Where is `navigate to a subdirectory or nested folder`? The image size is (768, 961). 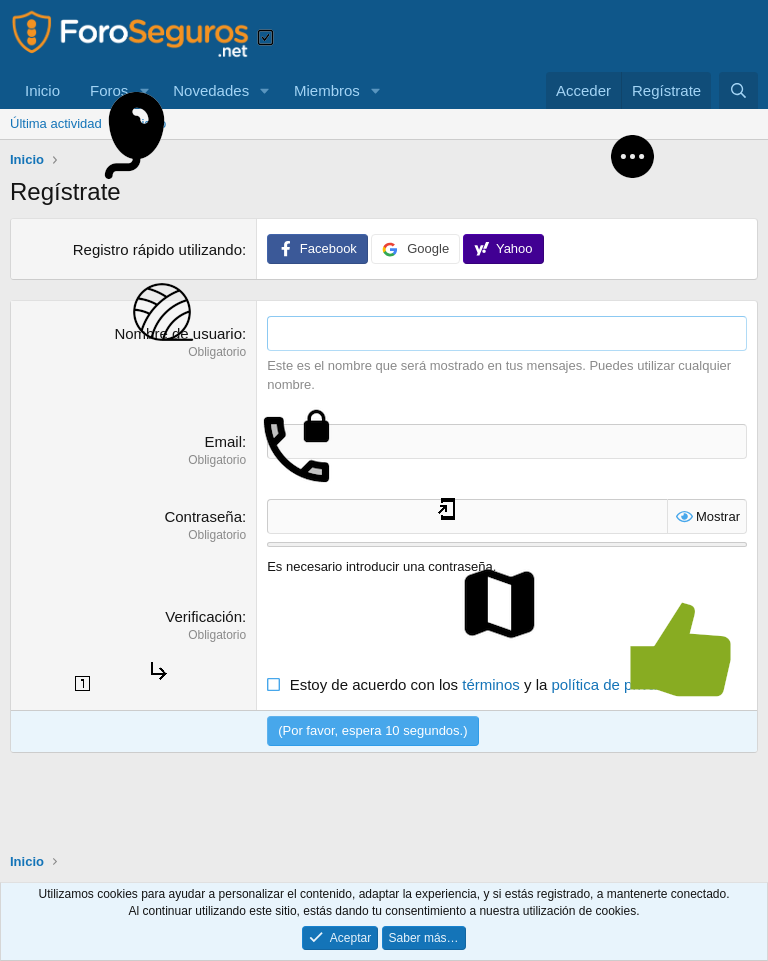 navigate to a subdirectory or nested folder is located at coordinates (159, 670).